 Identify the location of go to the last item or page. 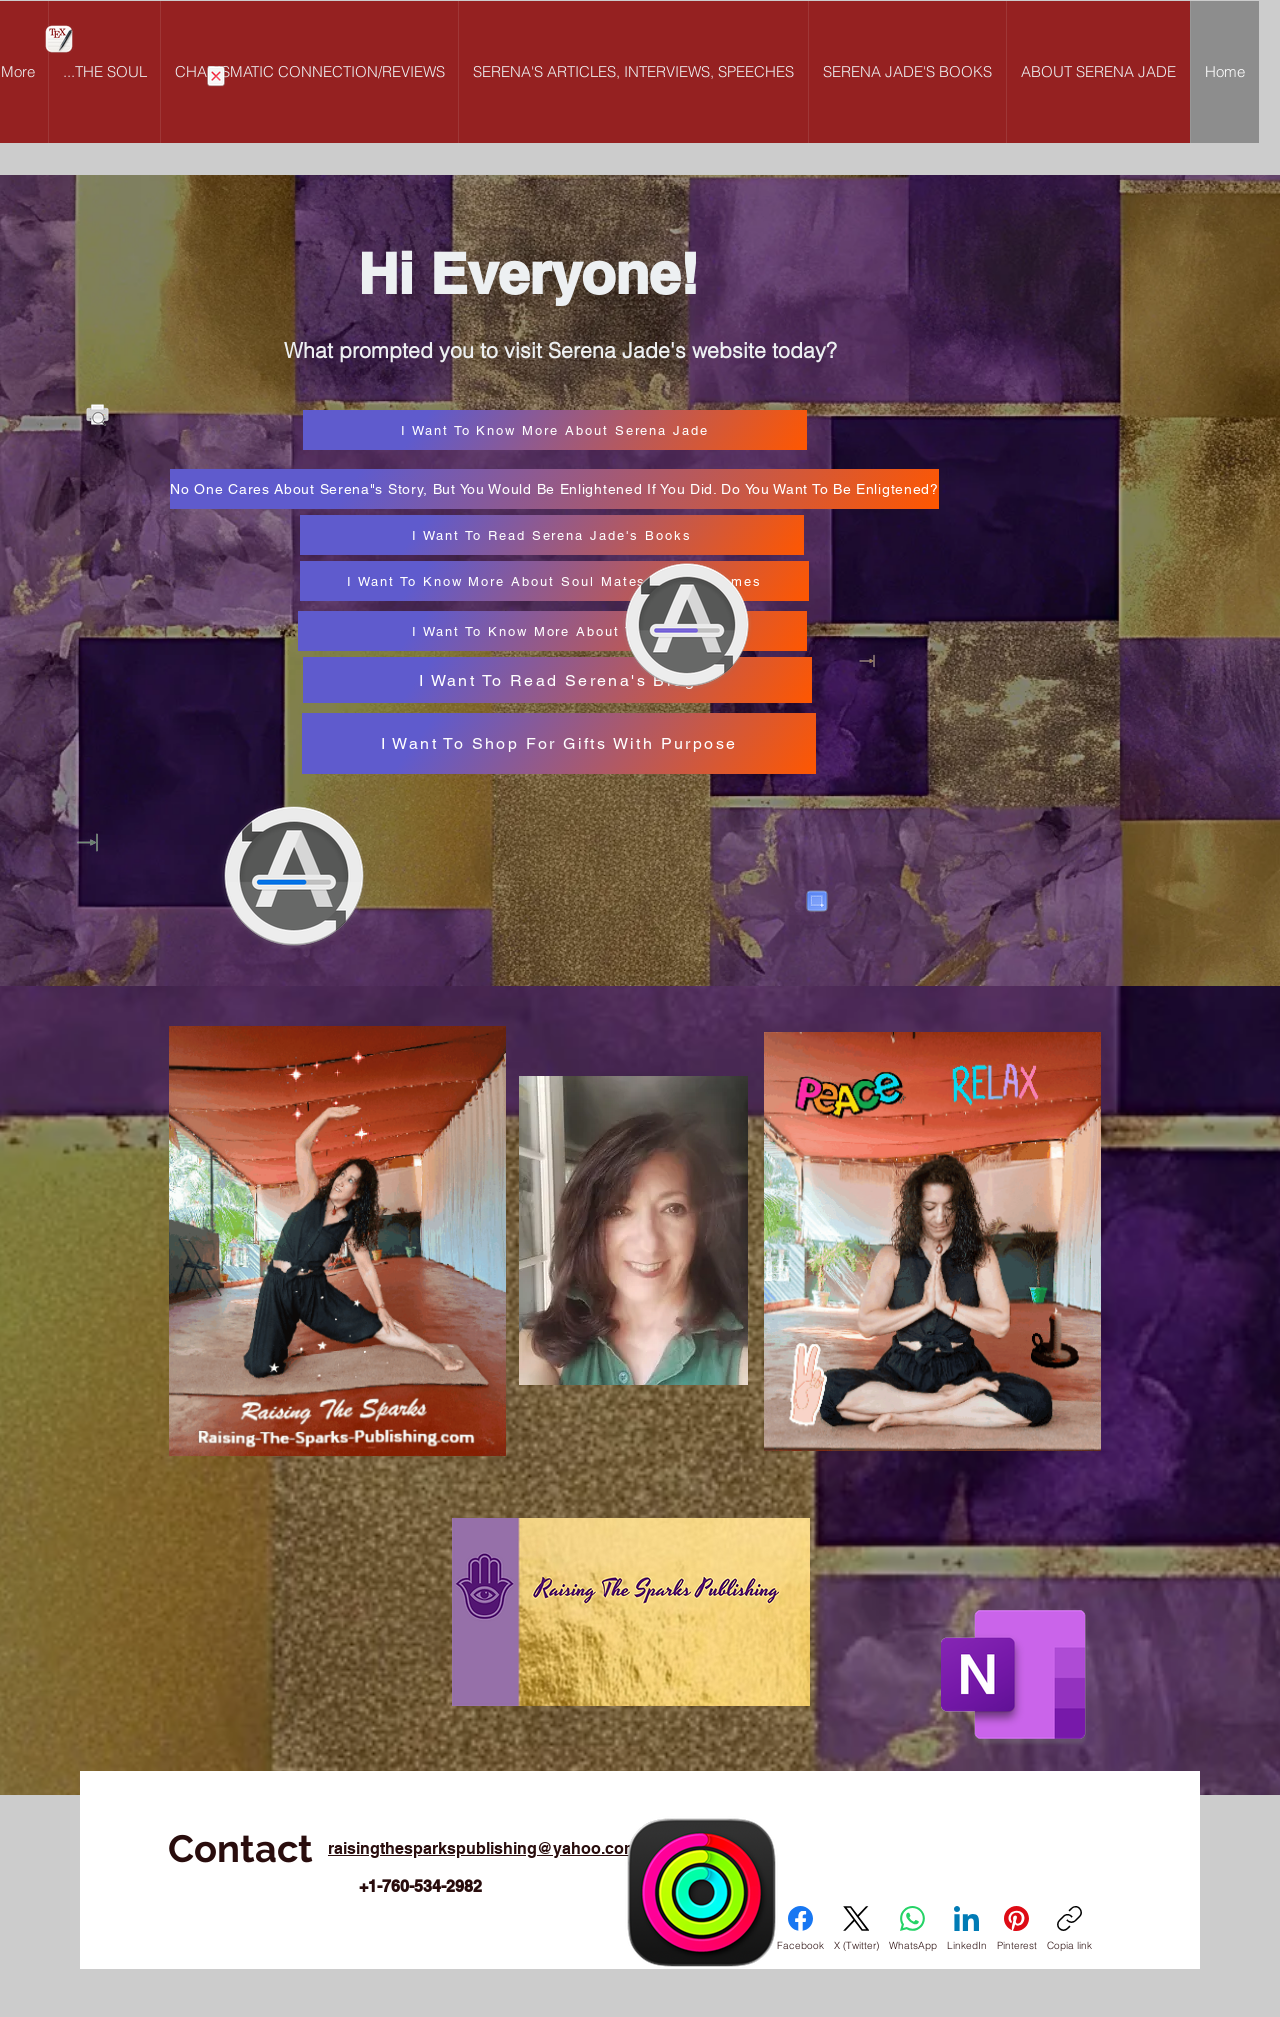
(867, 661).